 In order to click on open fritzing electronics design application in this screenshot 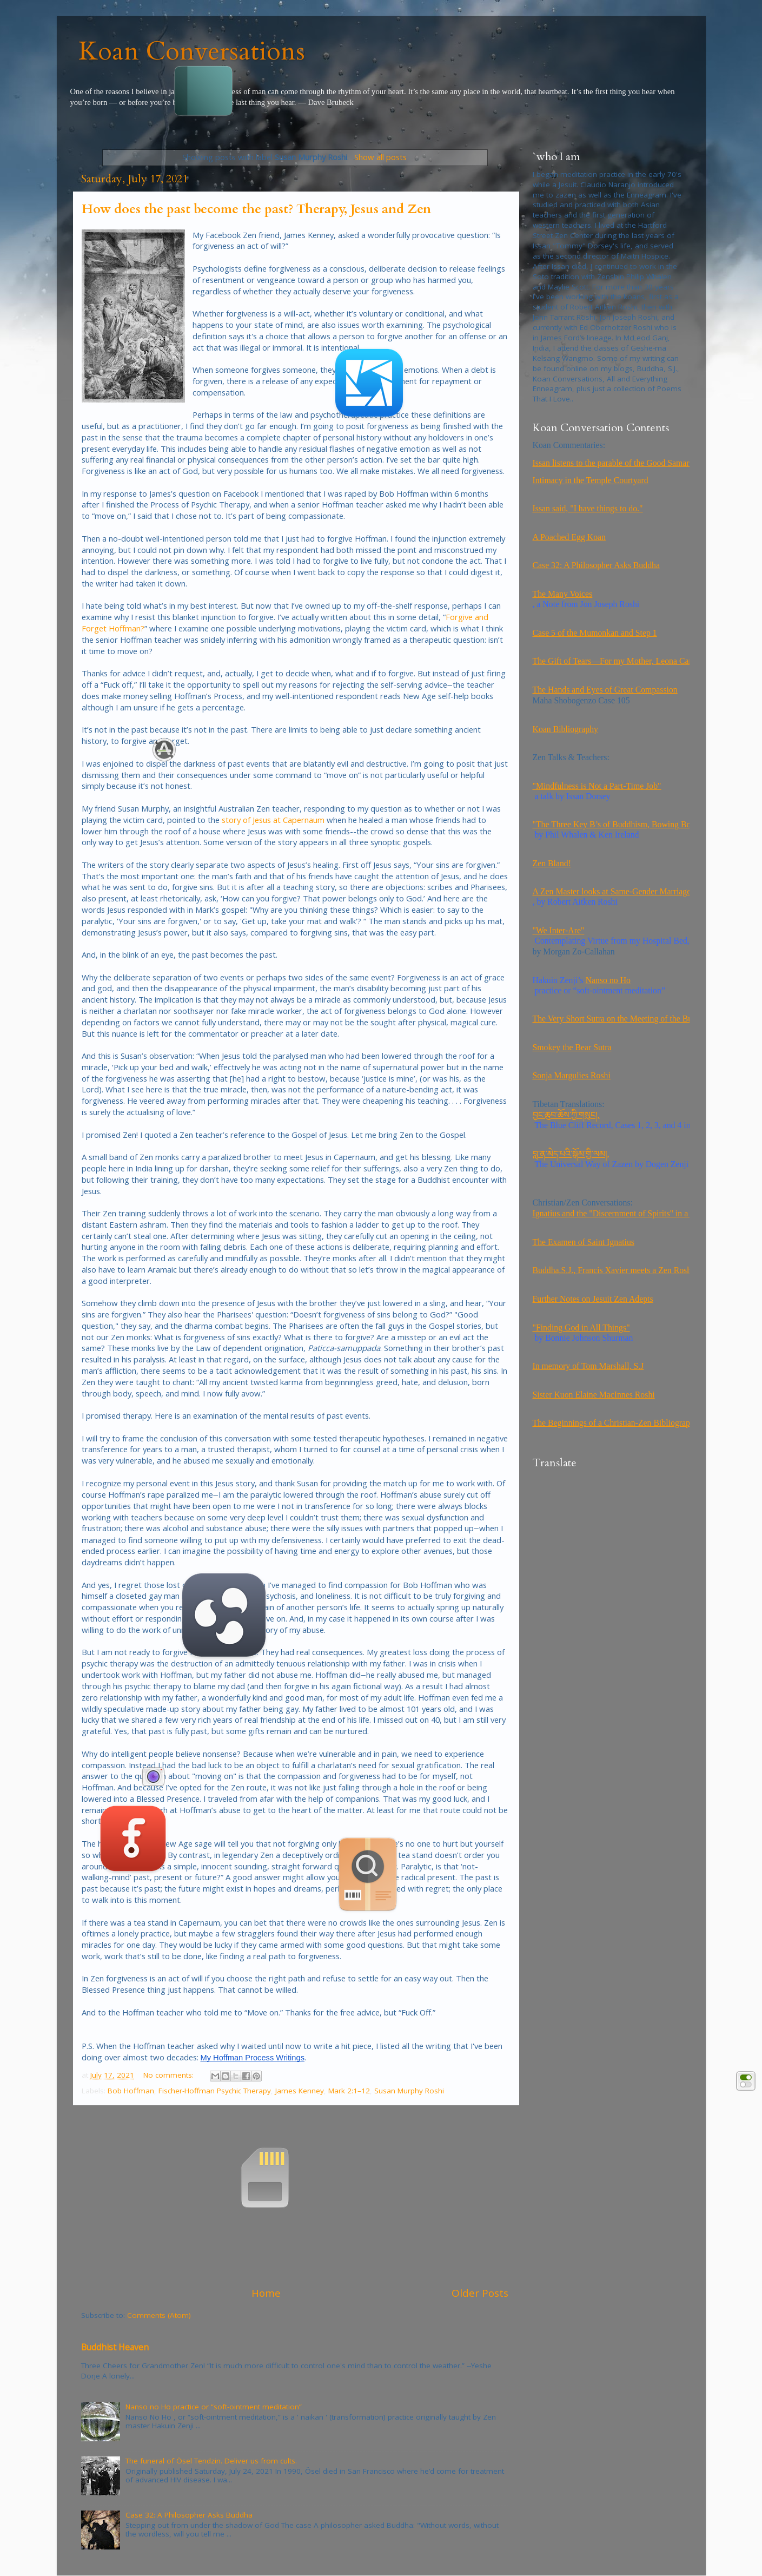, I will do `click(133, 1839)`.